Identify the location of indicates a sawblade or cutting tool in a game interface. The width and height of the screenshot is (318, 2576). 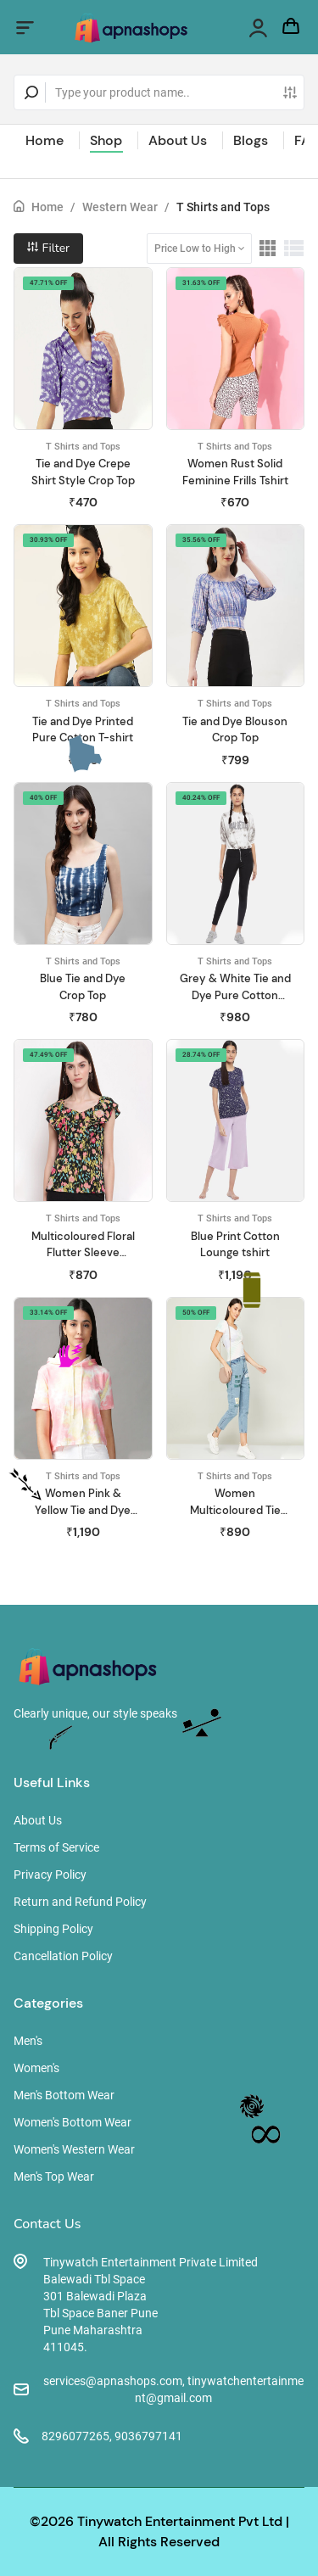
(252, 2106).